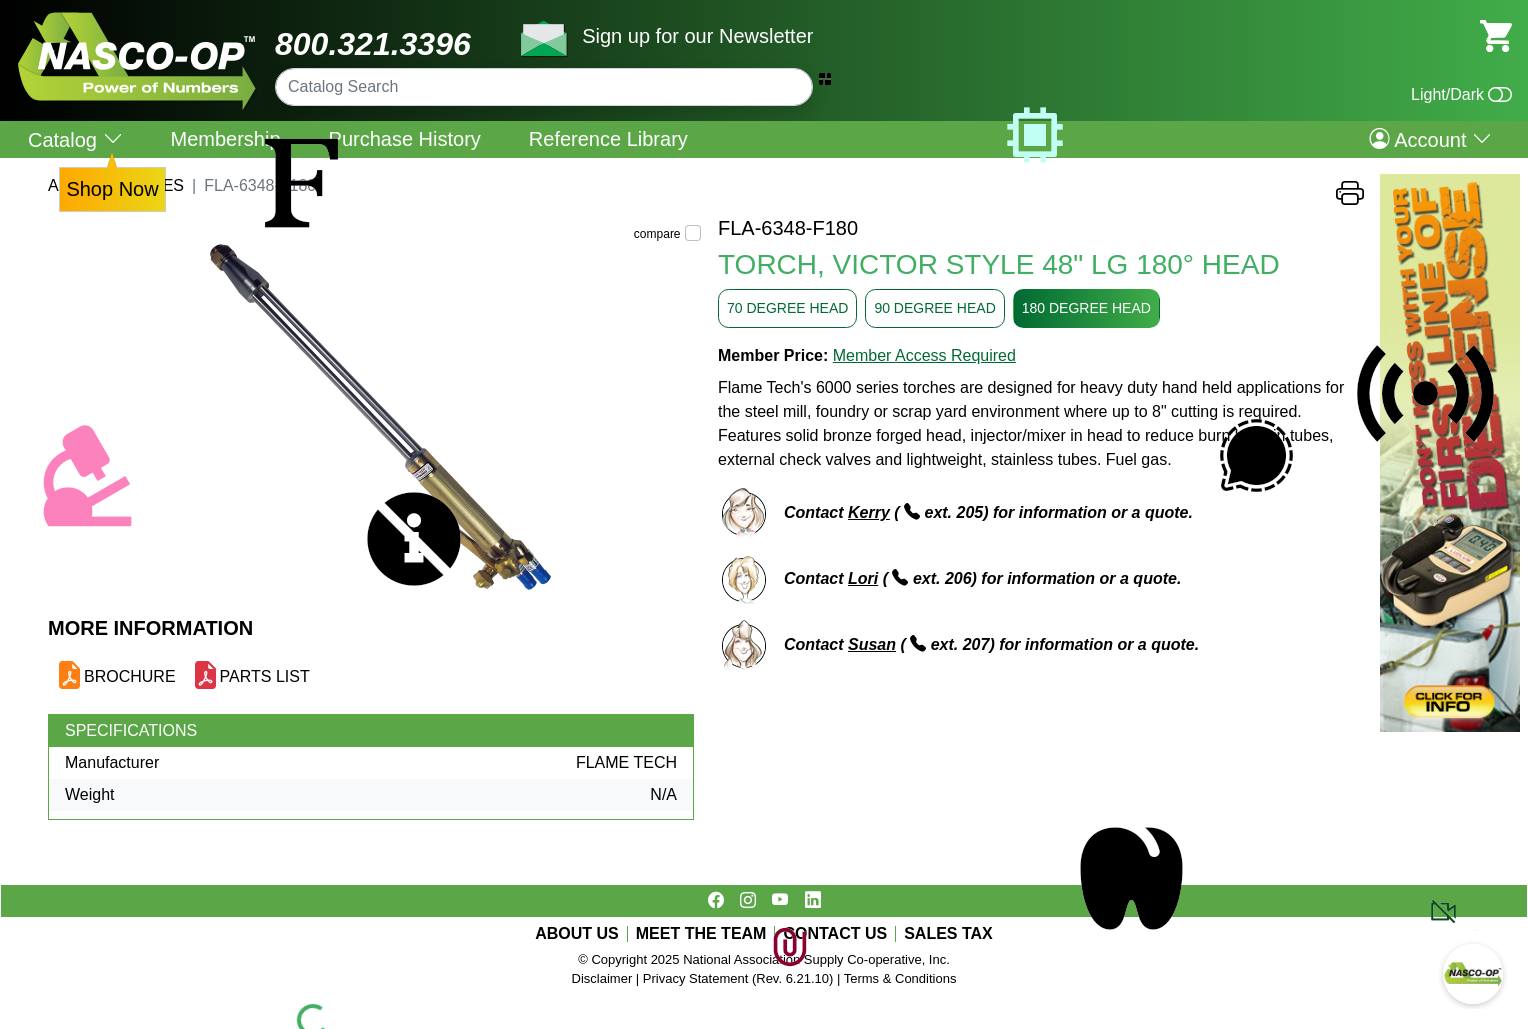 The height and width of the screenshot is (1029, 1528). Describe the element at coordinates (1425, 393) in the screenshot. I see `indicates RFID or NFC connectivity` at that location.